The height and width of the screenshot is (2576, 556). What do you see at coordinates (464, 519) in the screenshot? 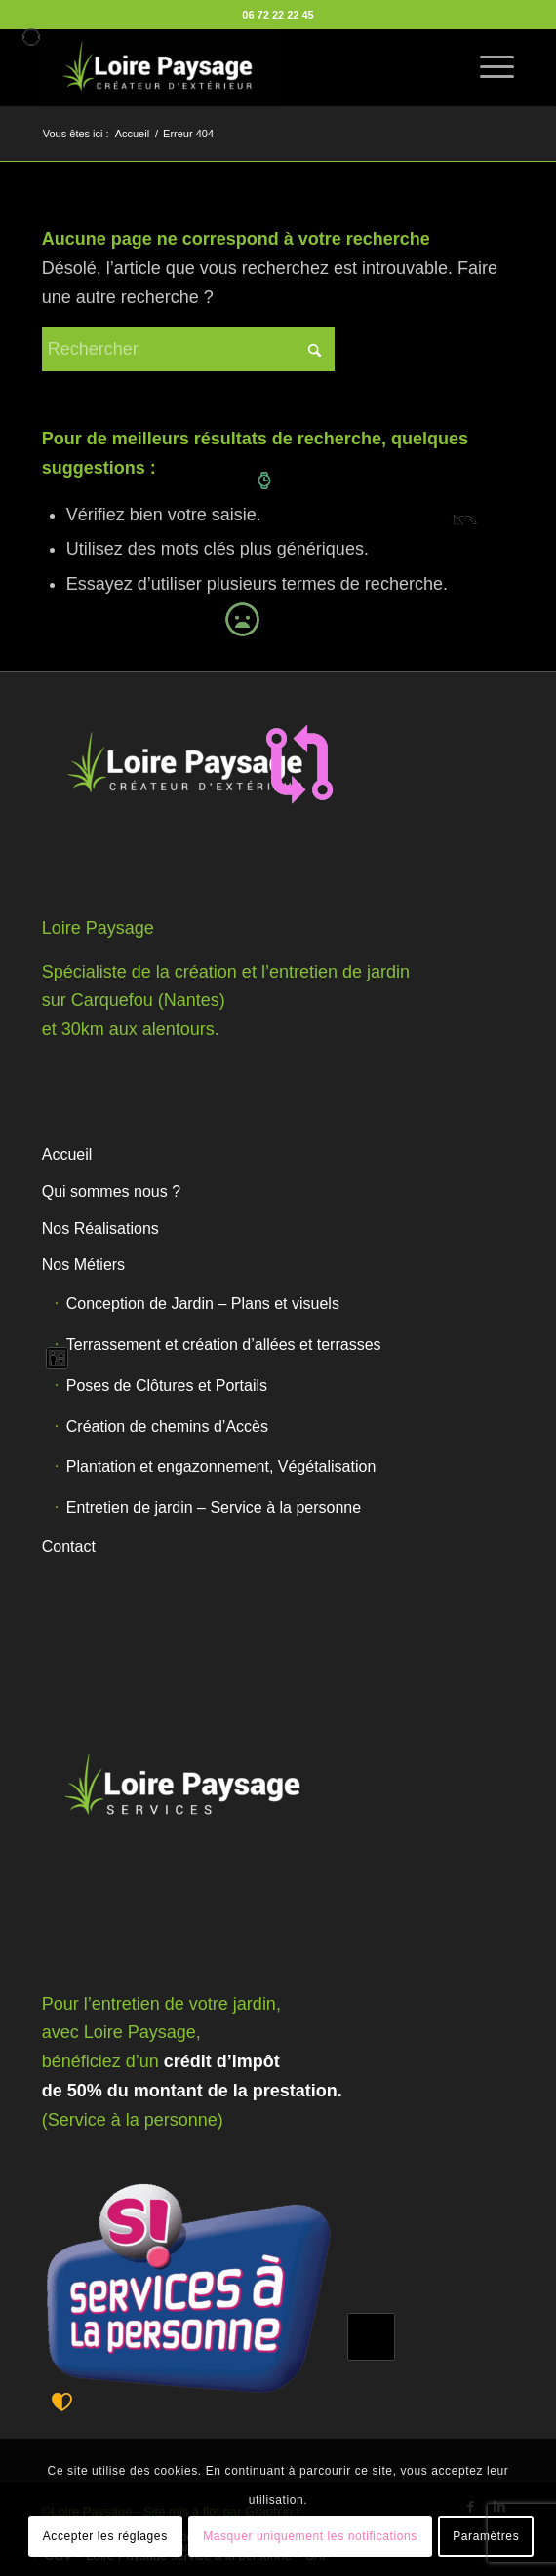
I see `undo the last action` at bounding box center [464, 519].